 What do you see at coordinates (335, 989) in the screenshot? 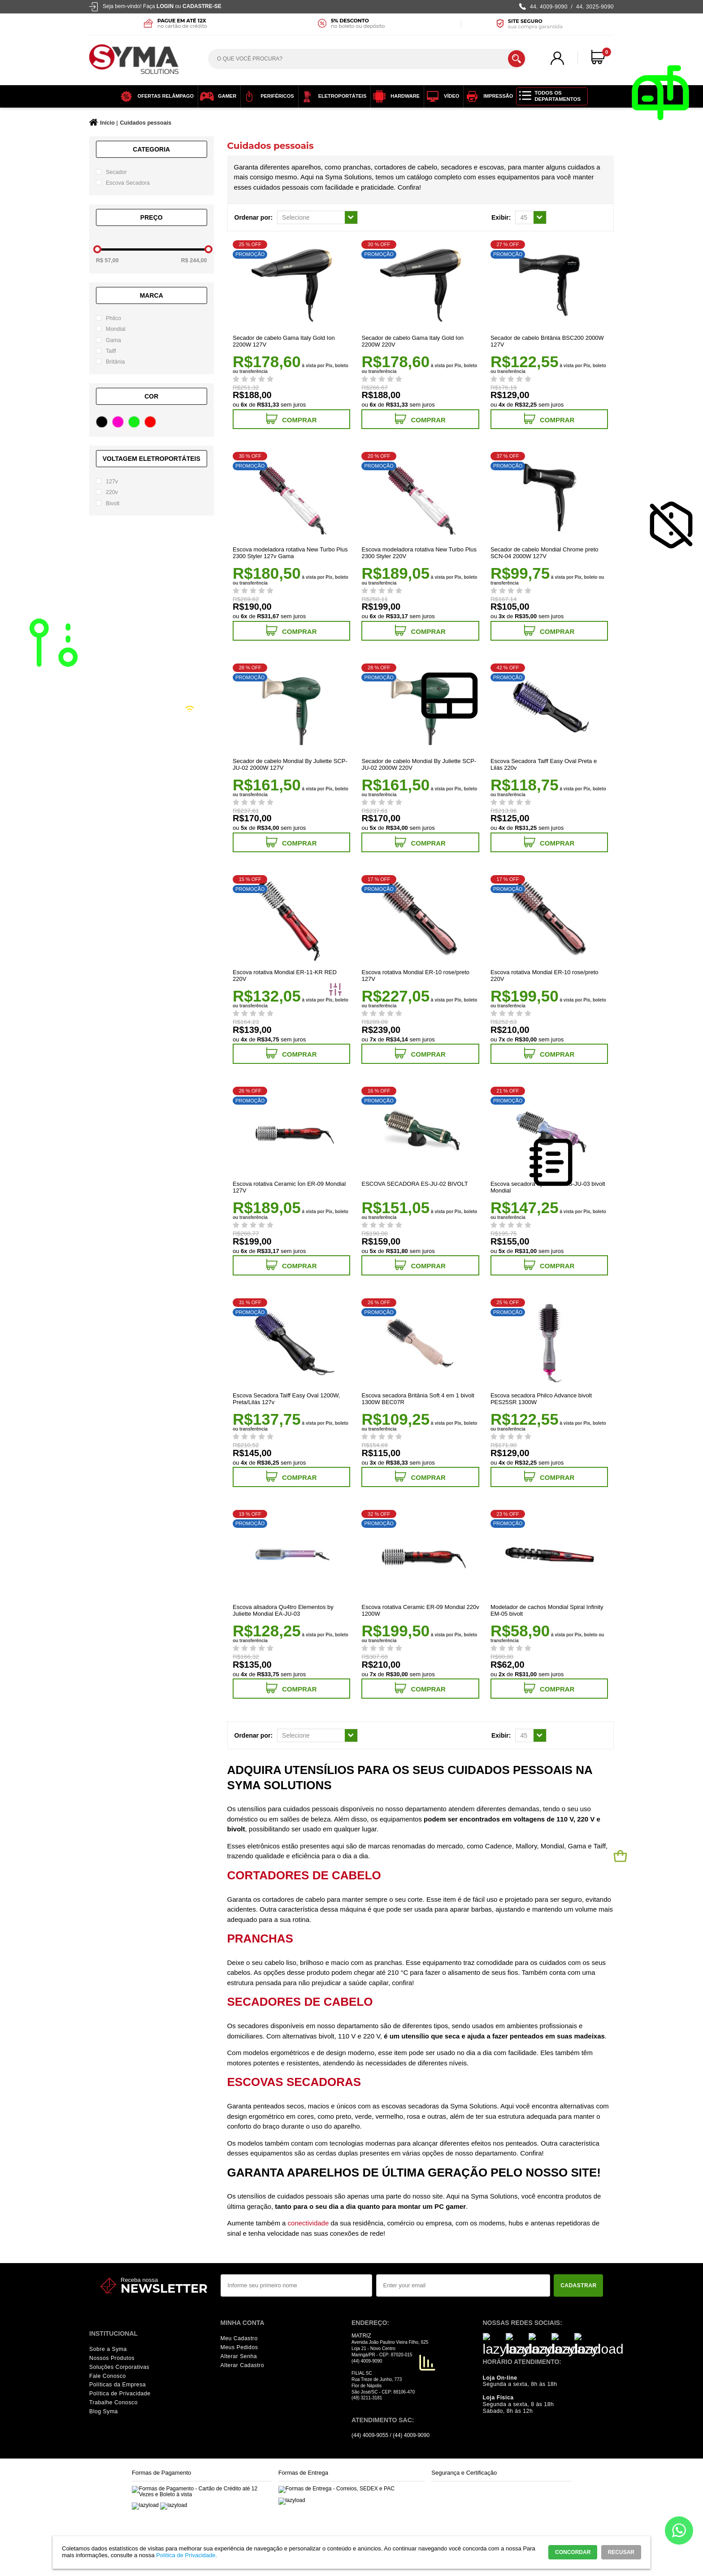
I see `adjust settings or preferences` at bounding box center [335, 989].